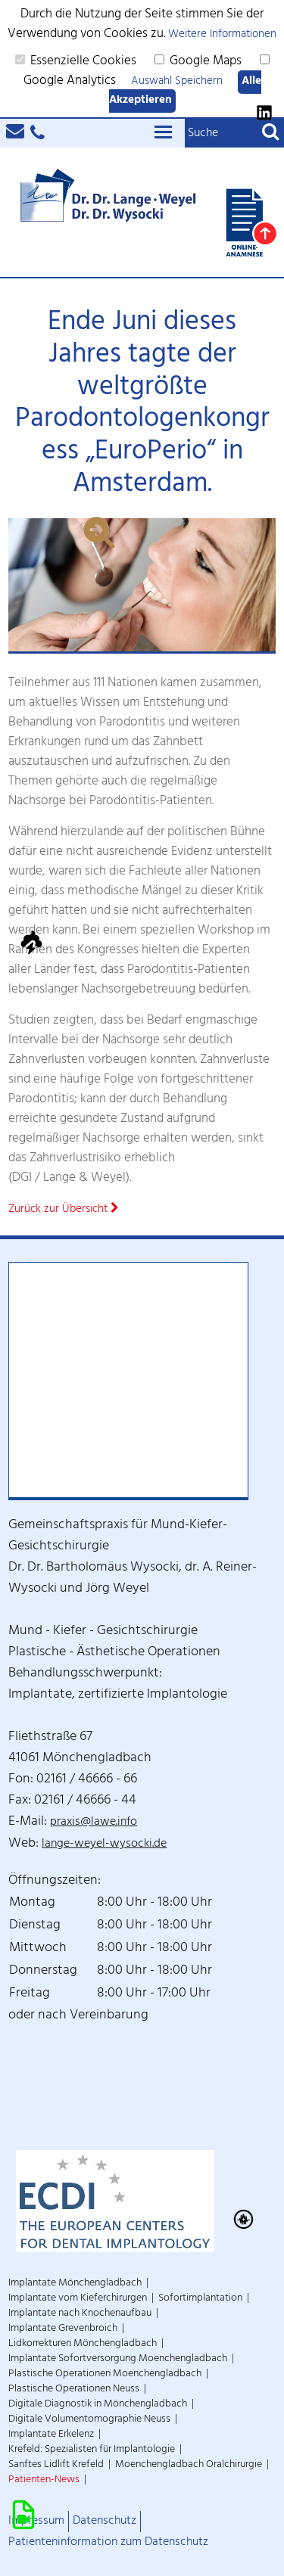  What do you see at coordinates (23, 2515) in the screenshot?
I see `view video file` at bounding box center [23, 2515].